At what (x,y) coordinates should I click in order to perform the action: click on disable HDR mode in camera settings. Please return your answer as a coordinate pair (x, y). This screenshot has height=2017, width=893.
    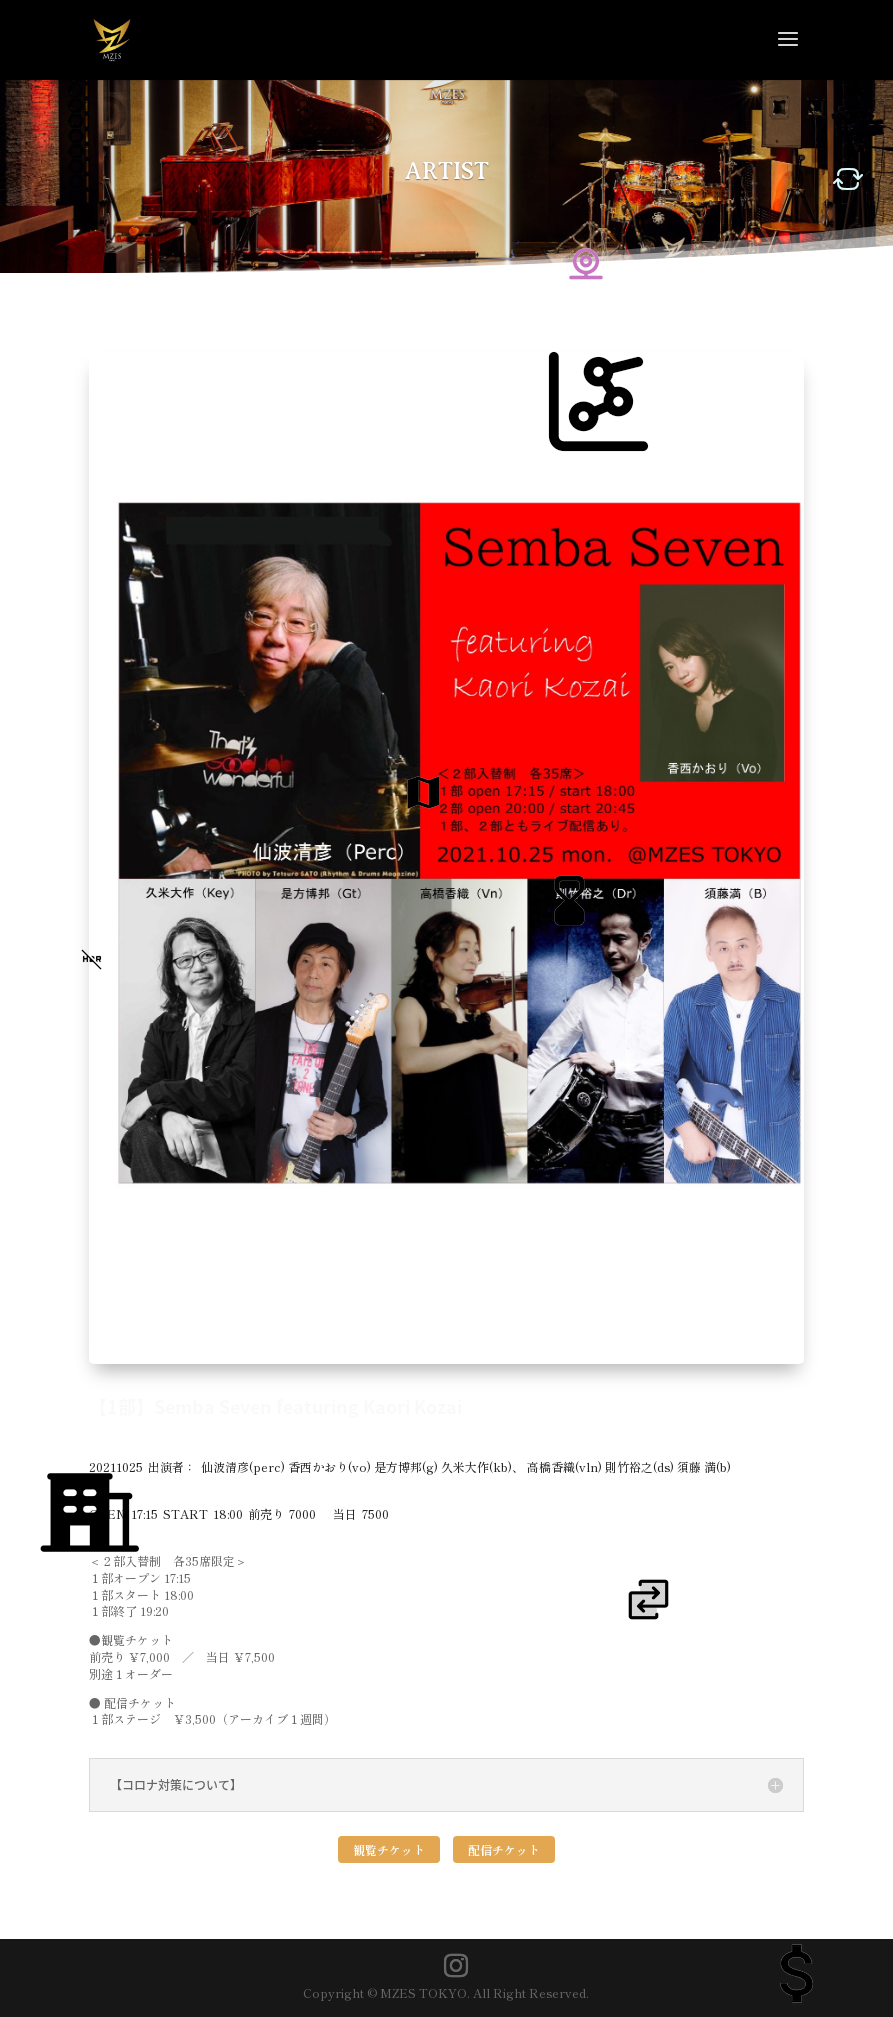
    Looking at the image, I should click on (92, 959).